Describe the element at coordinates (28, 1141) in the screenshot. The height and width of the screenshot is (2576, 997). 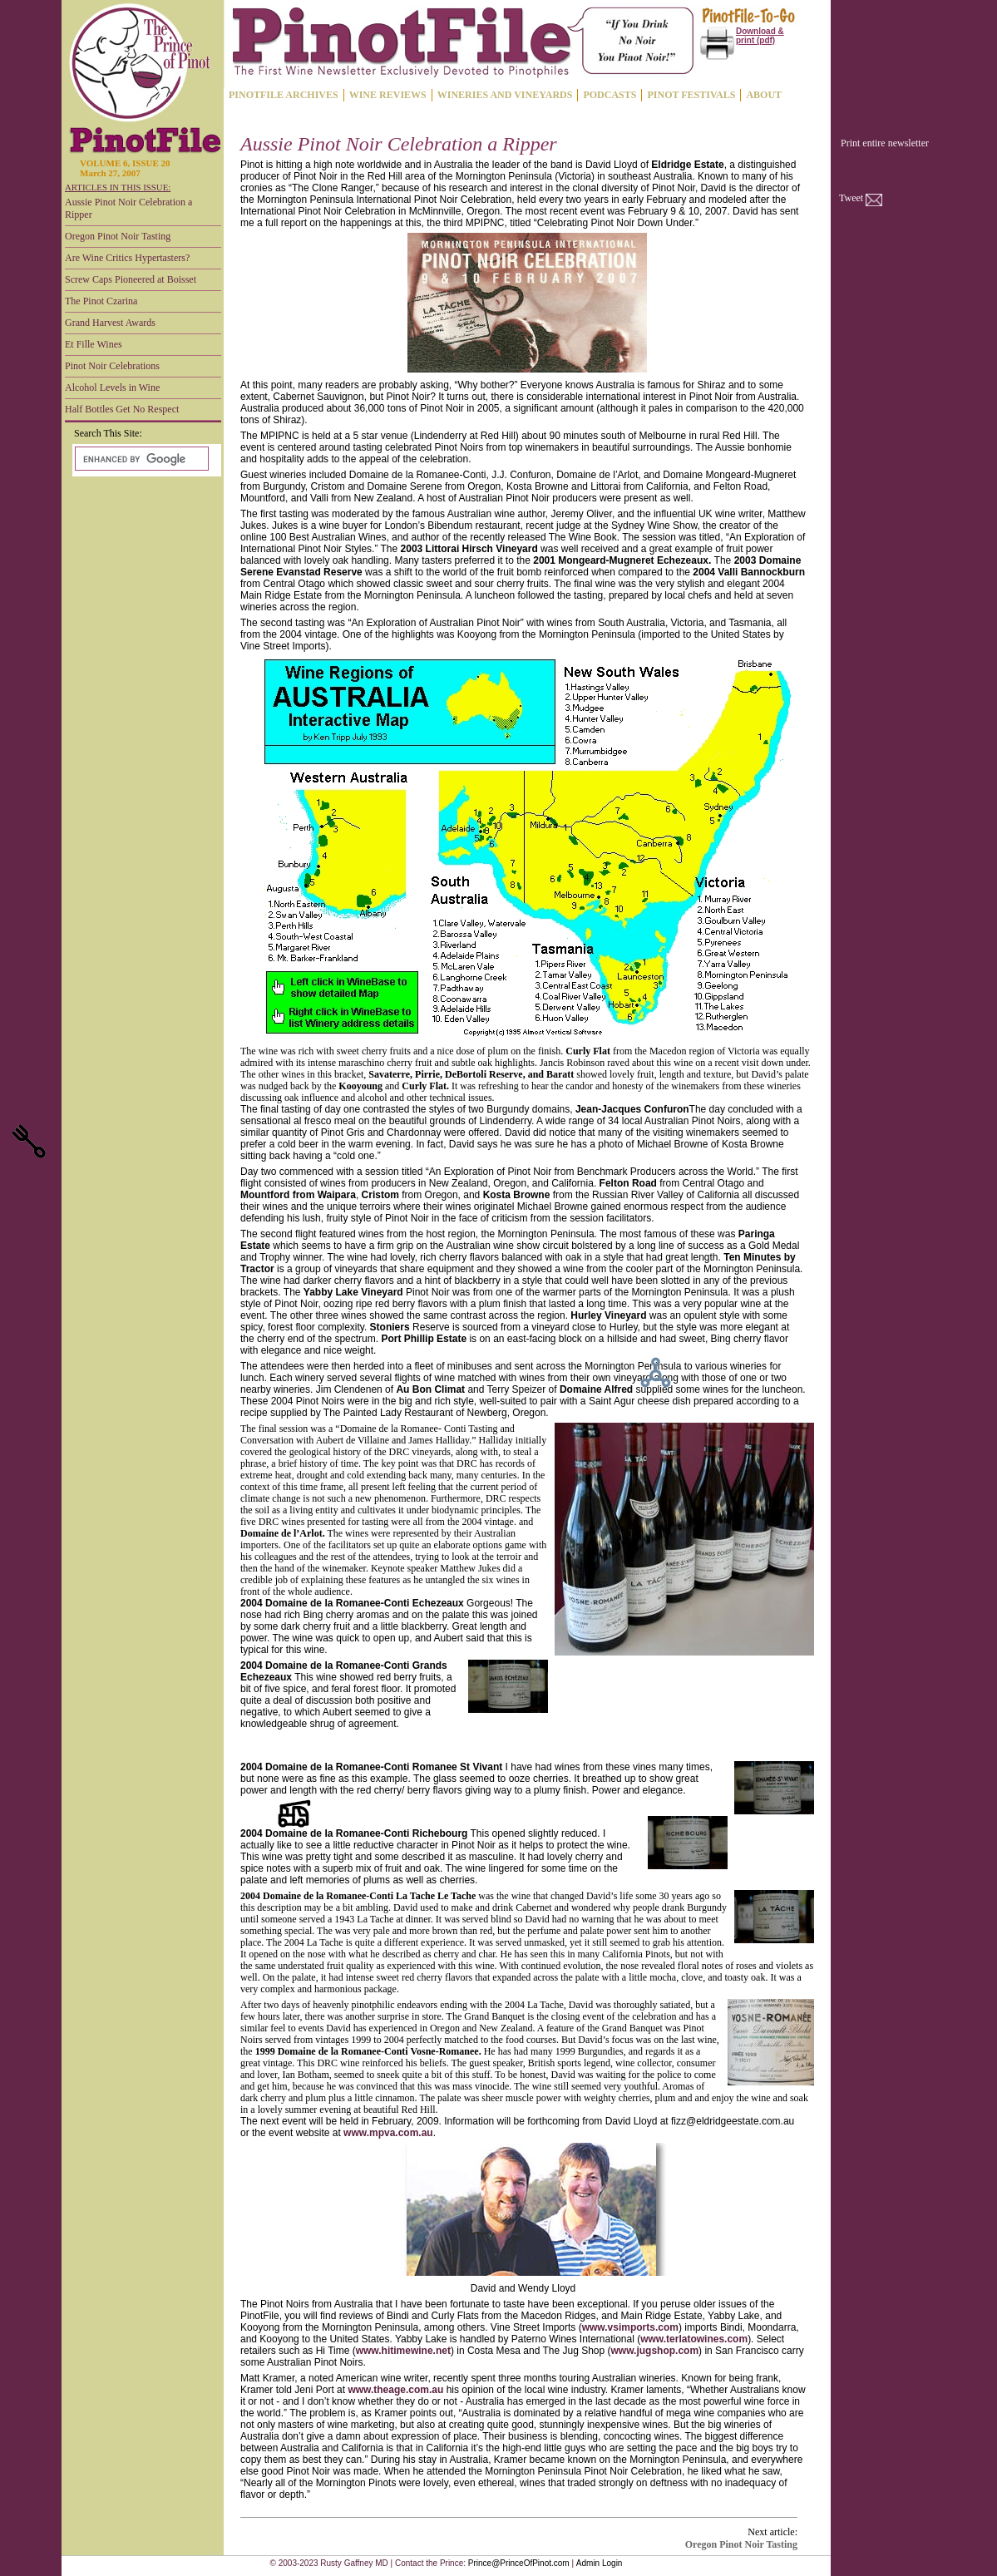
I see `access grilling or barbecue tools` at that location.